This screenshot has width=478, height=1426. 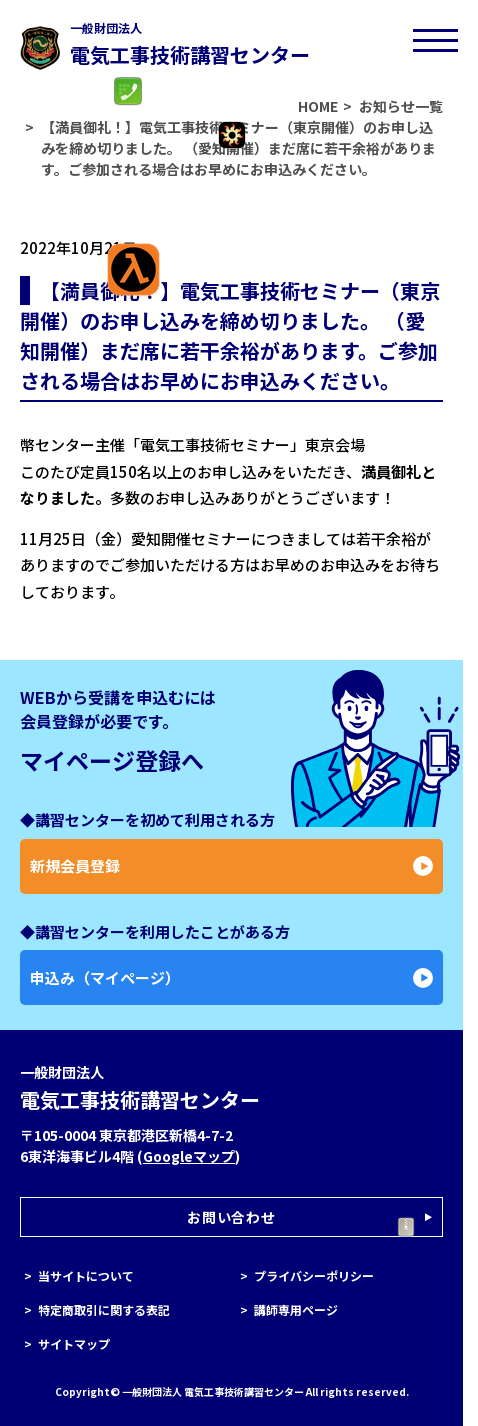 What do you see at coordinates (128, 91) in the screenshot?
I see `open the phone calls app` at bounding box center [128, 91].